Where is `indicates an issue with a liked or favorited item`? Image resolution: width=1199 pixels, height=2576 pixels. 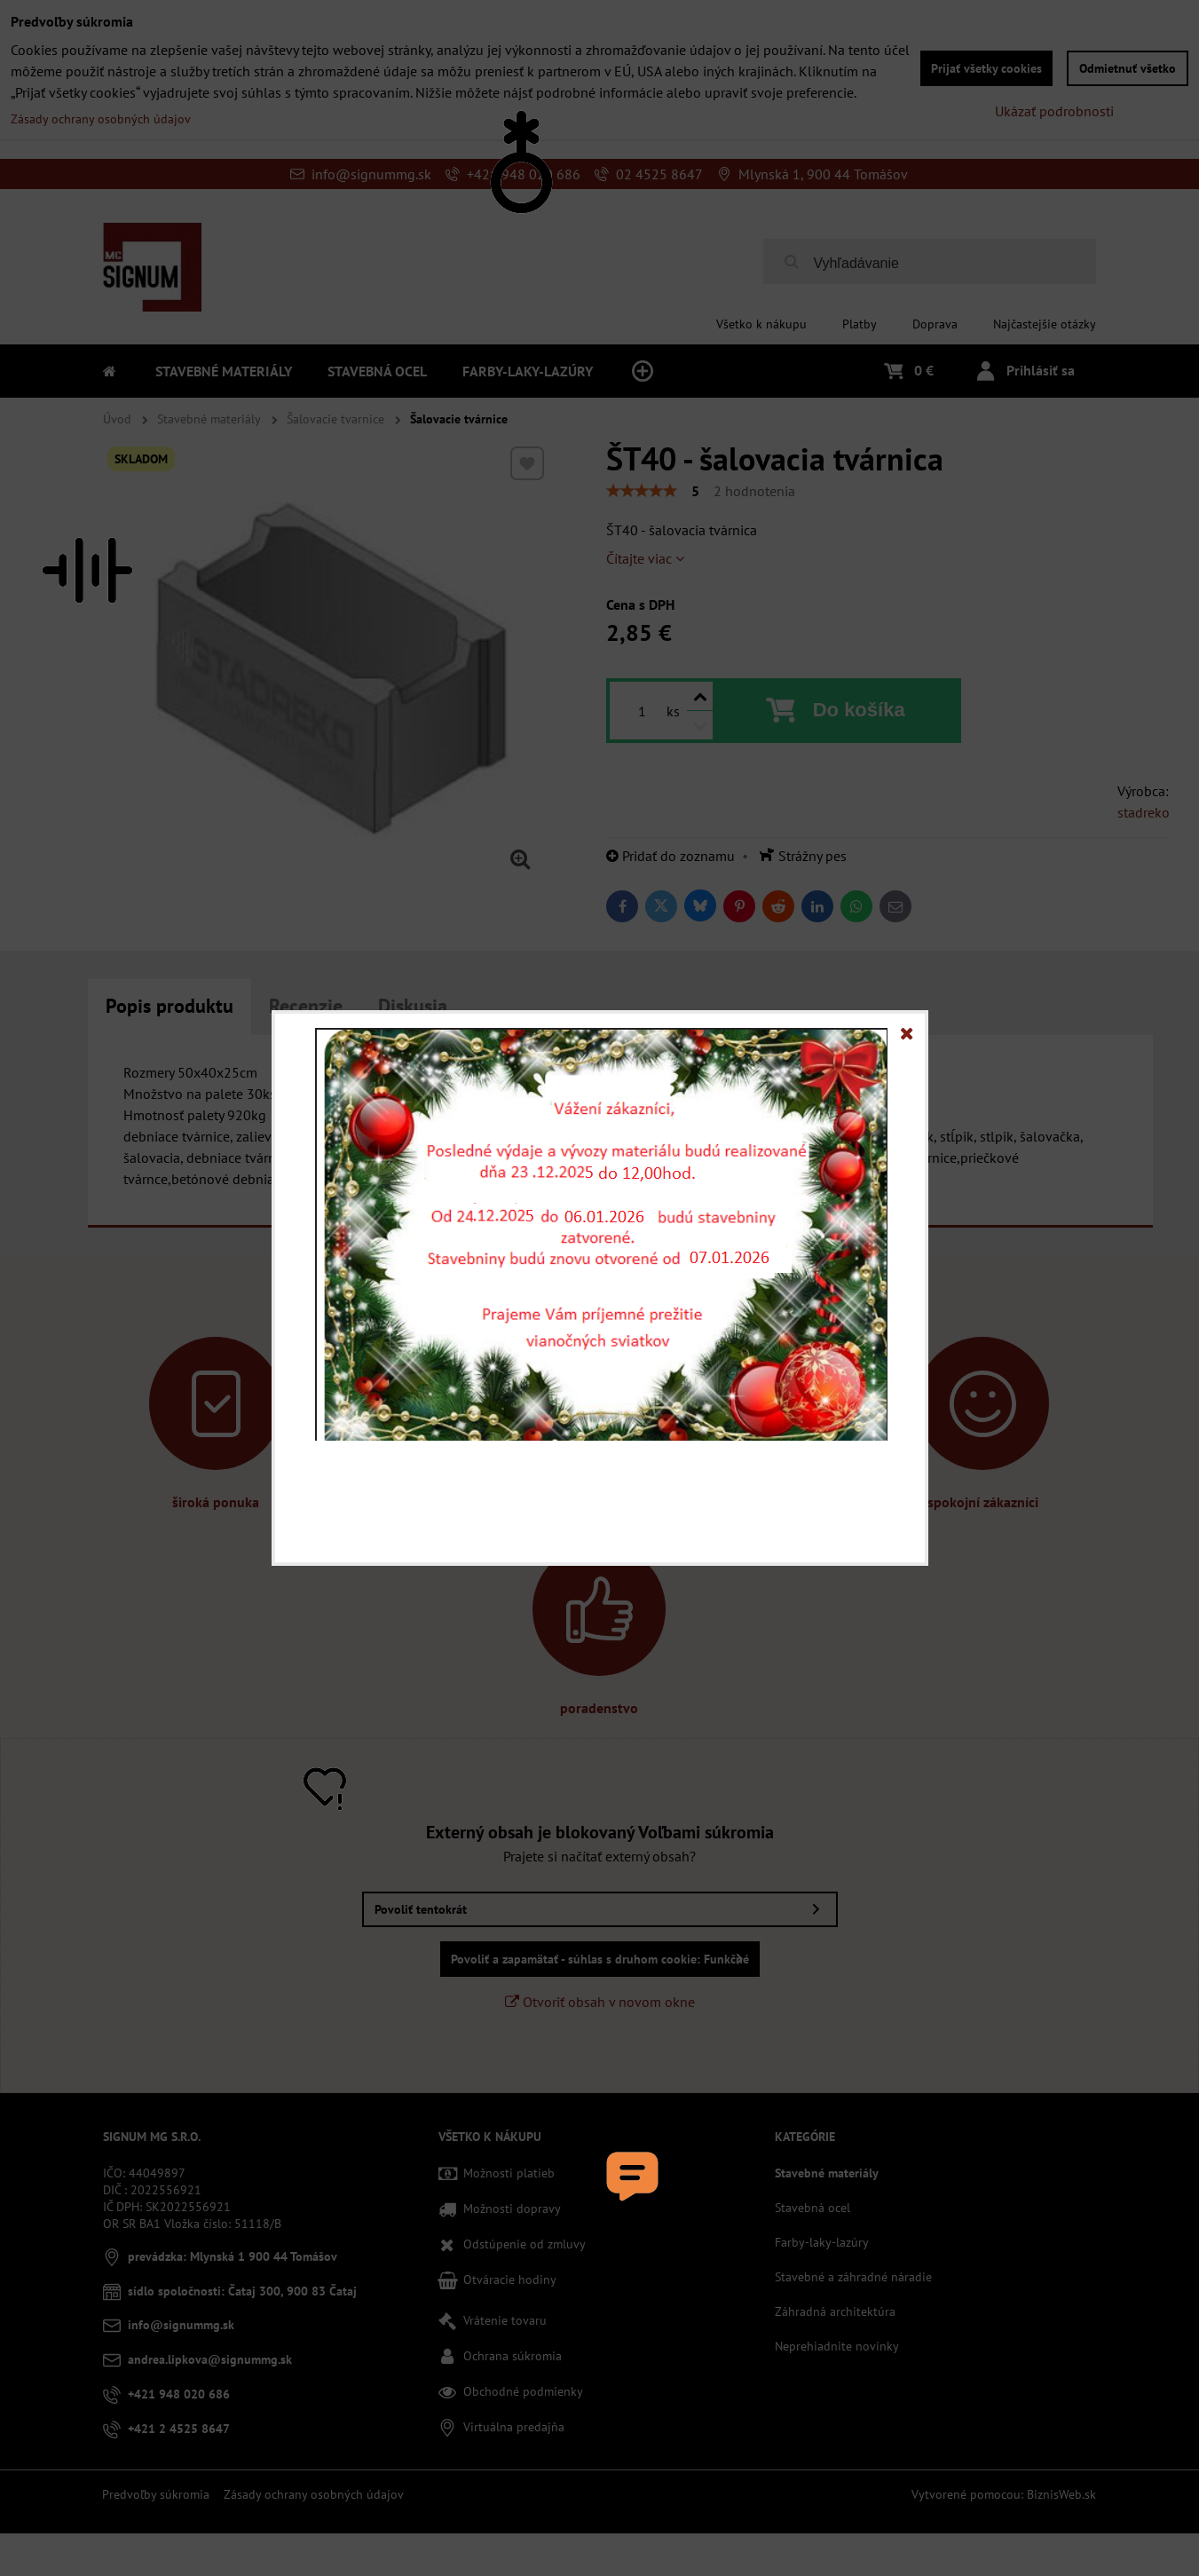
indicates an issue with a liked or favorited item is located at coordinates (325, 1787).